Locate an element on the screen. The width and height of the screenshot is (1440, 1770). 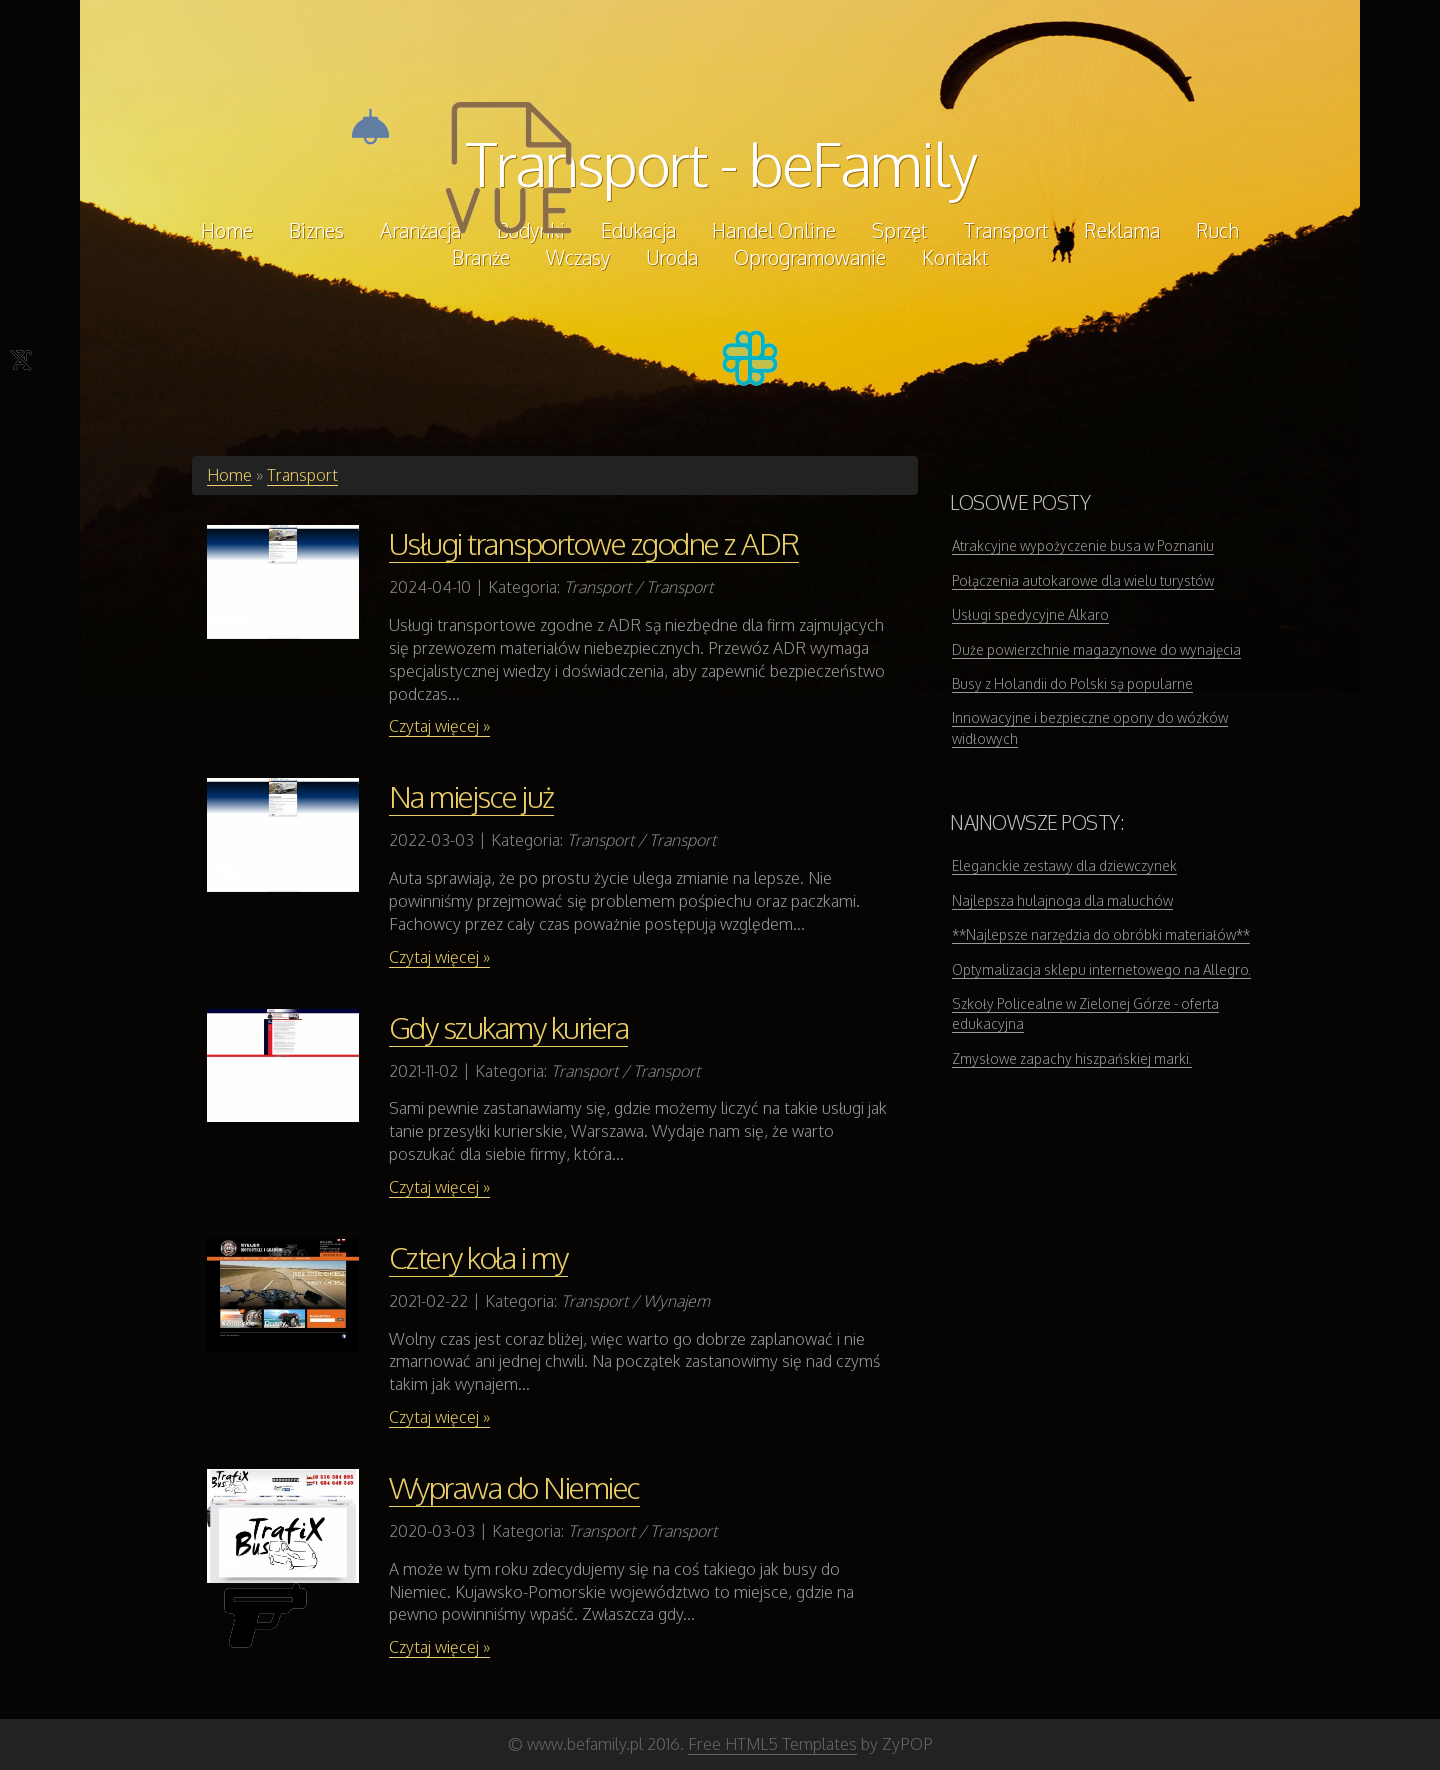
indicates weapon or firearms-related content is located at coordinates (265, 1615).